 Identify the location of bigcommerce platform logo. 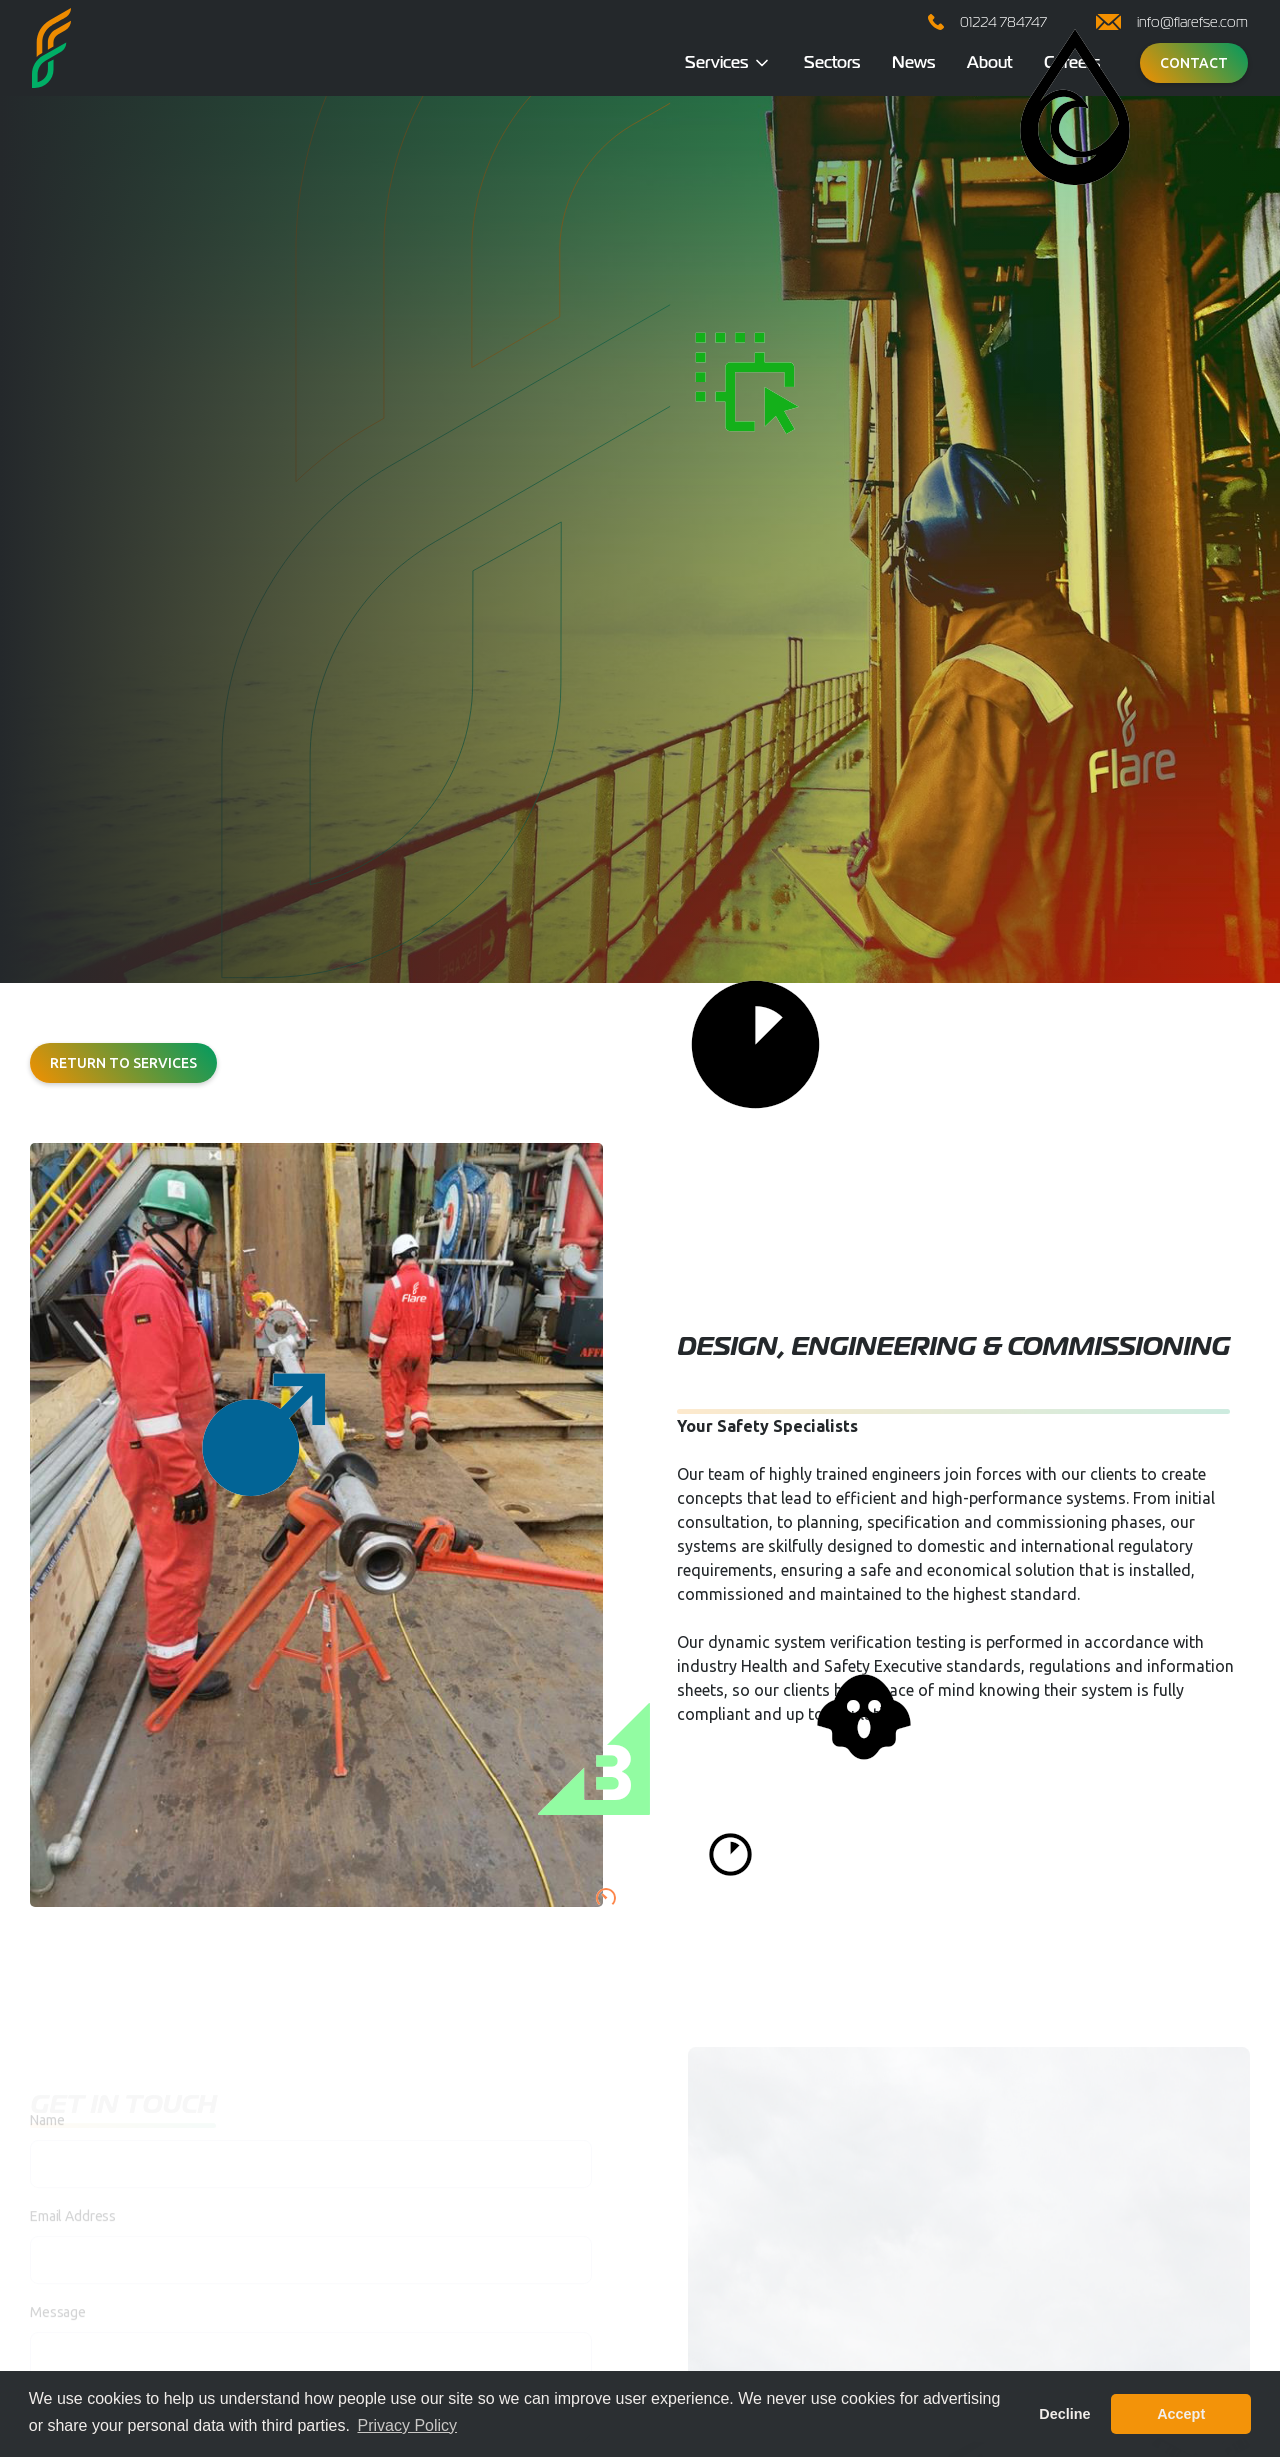
(594, 1759).